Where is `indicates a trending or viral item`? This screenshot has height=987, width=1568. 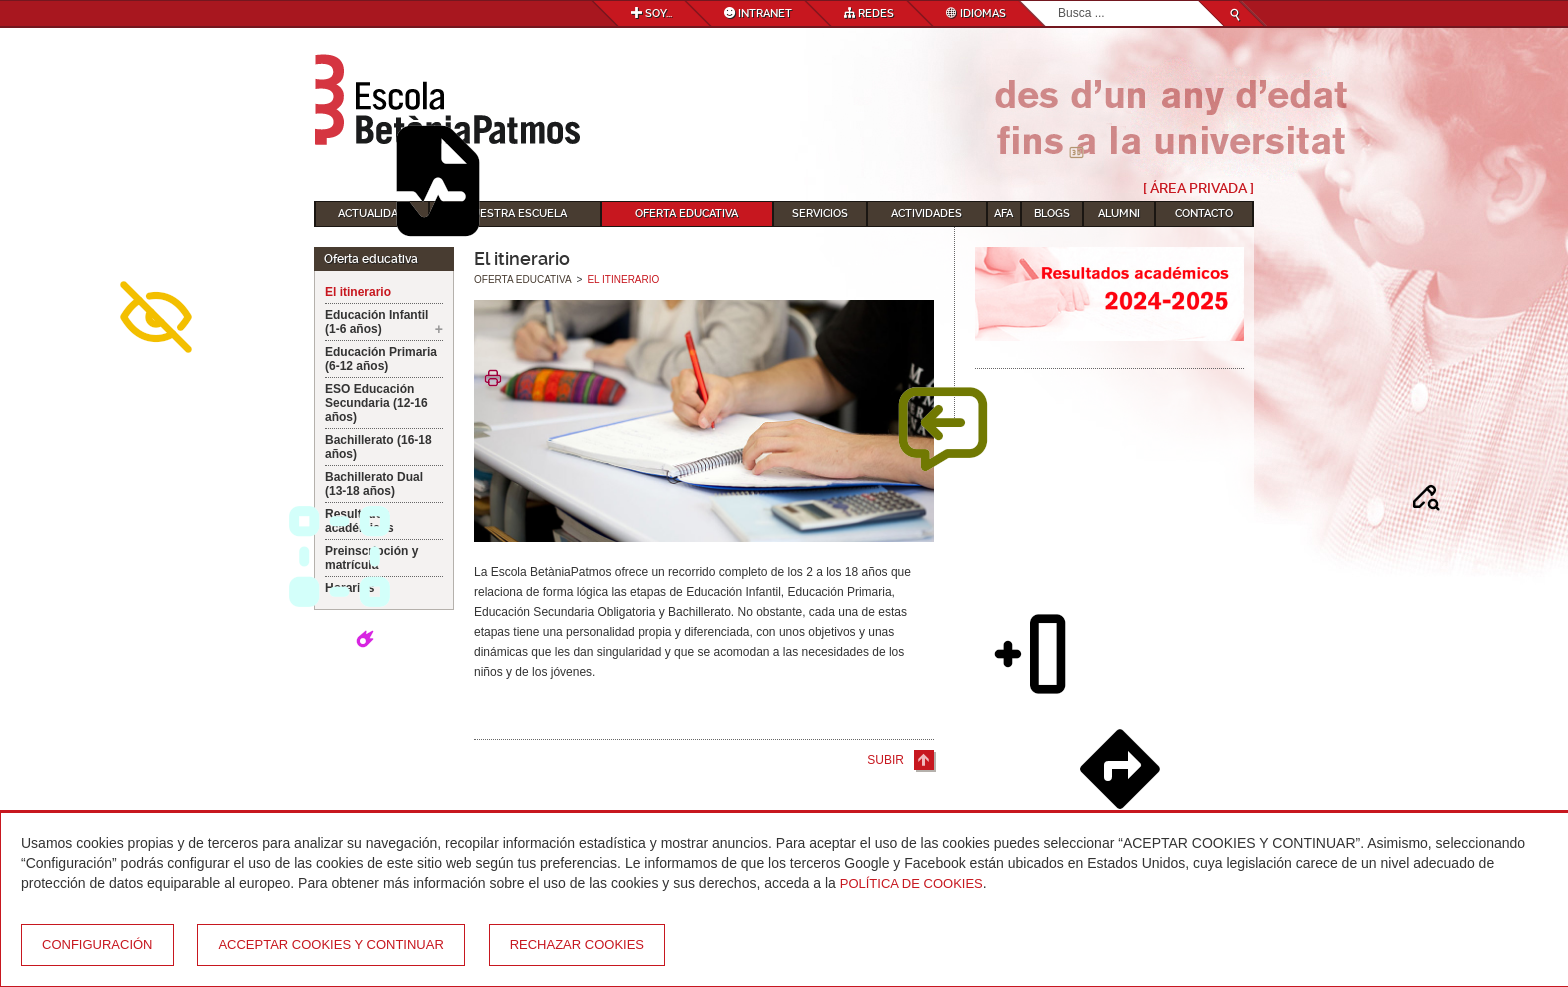
indicates a trending or viral item is located at coordinates (365, 639).